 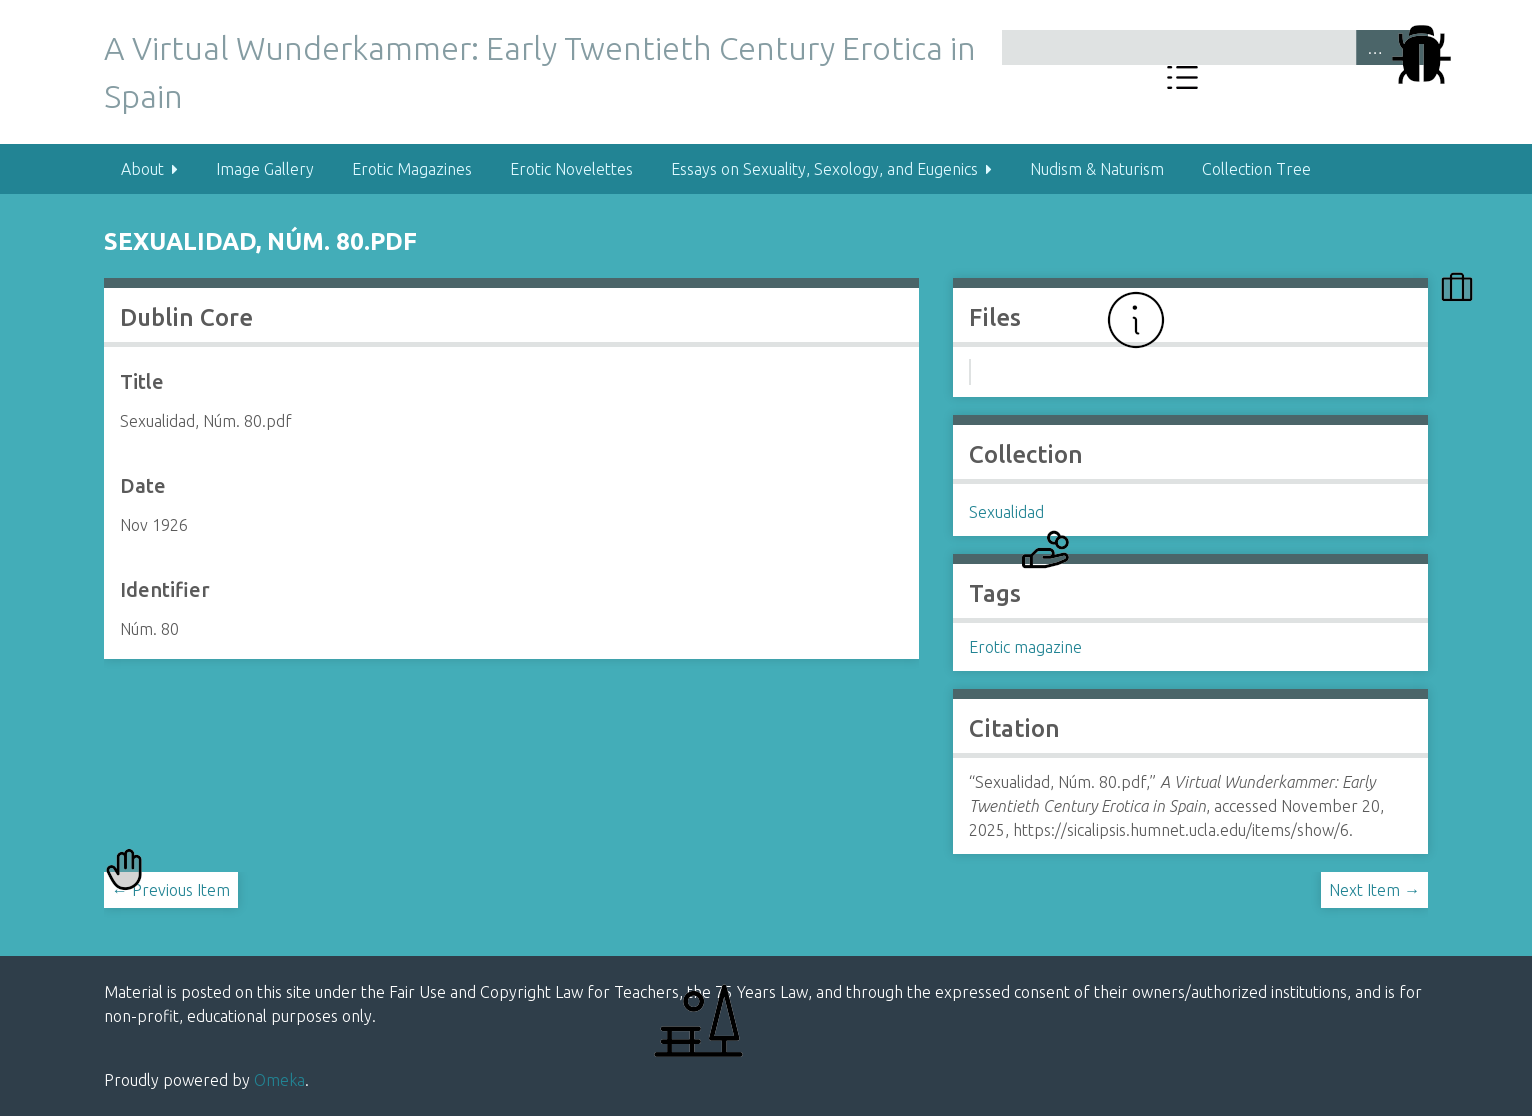 I want to click on view more information or details, so click(x=1136, y=320).